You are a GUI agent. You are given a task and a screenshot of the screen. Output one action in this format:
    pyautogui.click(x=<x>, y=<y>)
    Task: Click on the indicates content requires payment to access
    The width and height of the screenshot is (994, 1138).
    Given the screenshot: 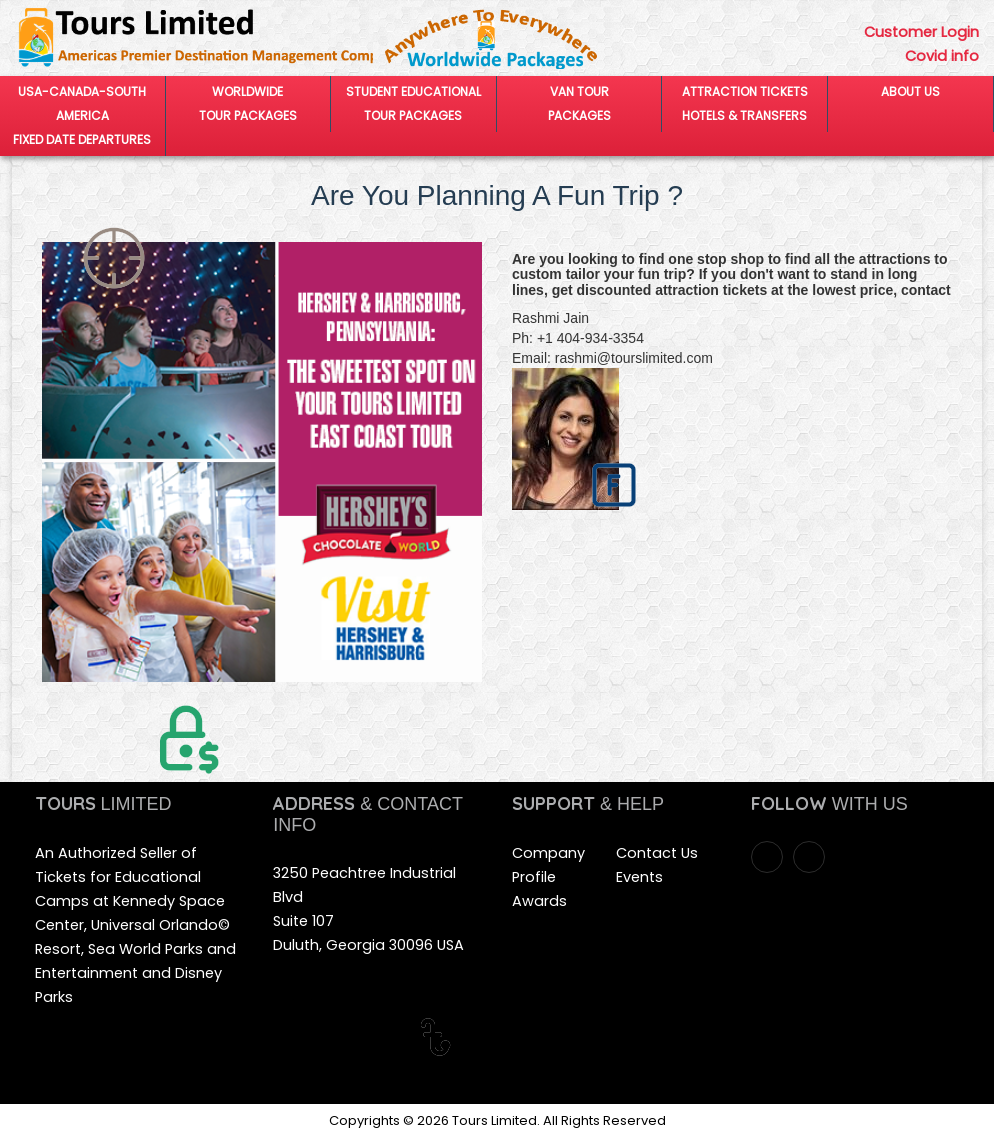 What is the action you would take?
    pyautogui.click(x=186, y=738)
    